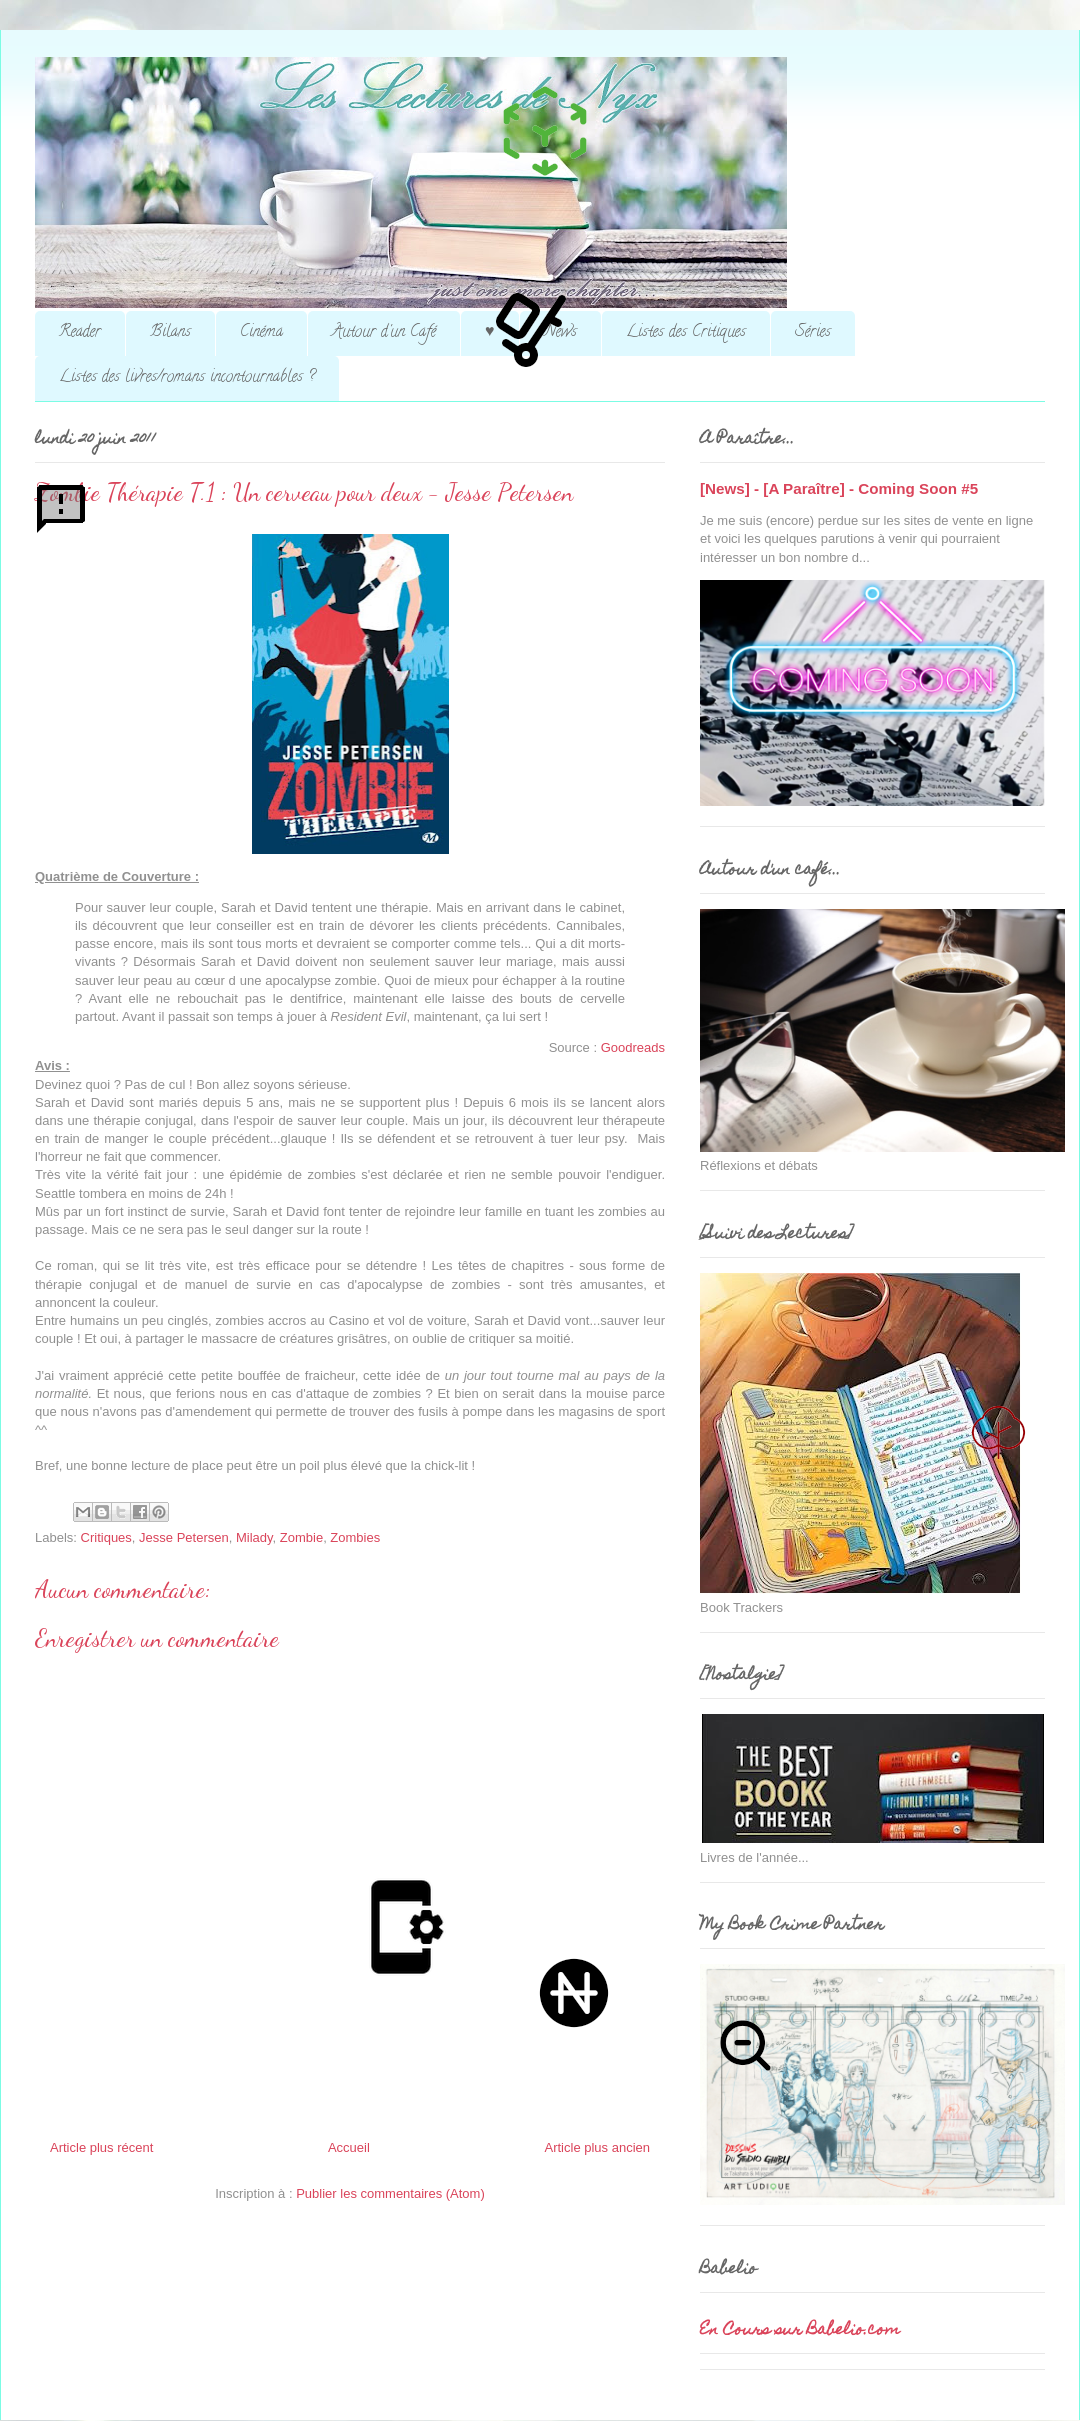 The height and width of the screenshot is (2421, 1080). I want to click on view your shopping cart, so click(530, 327).